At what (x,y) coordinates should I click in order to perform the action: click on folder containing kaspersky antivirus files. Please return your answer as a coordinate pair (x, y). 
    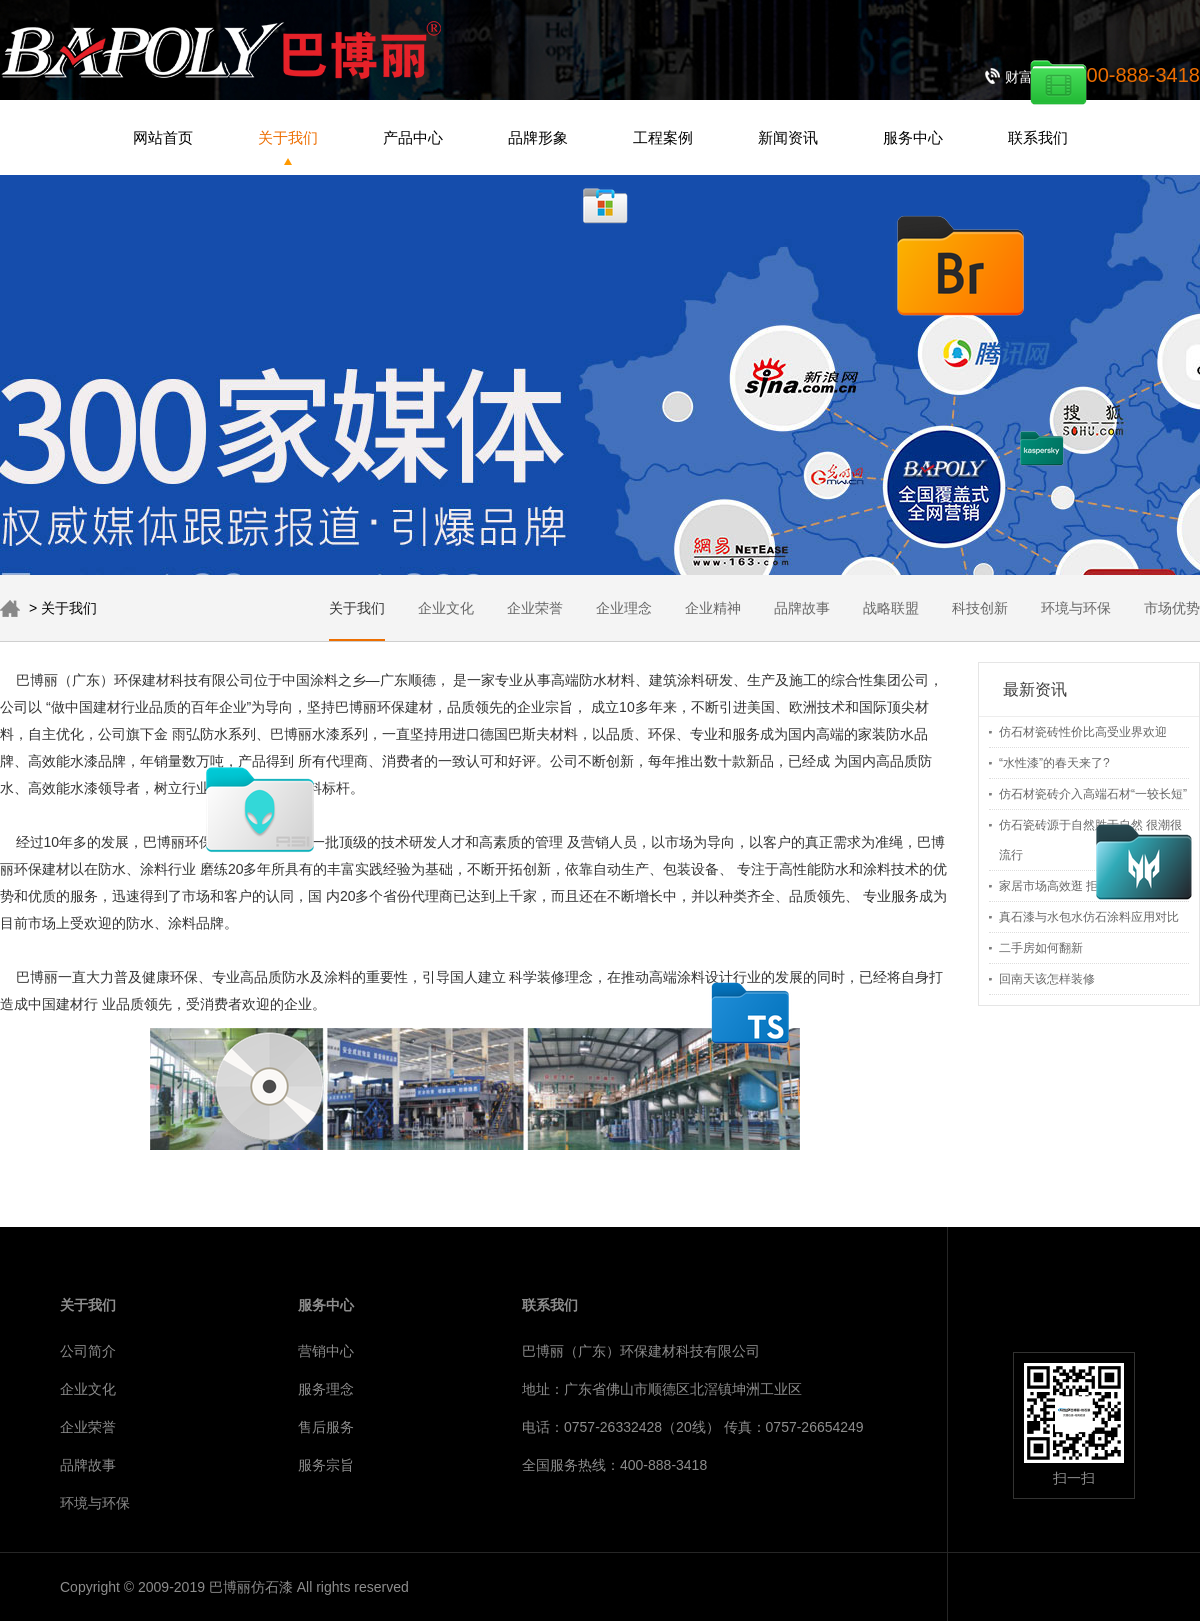
    Looking at the image, I should click on (1041, 449).